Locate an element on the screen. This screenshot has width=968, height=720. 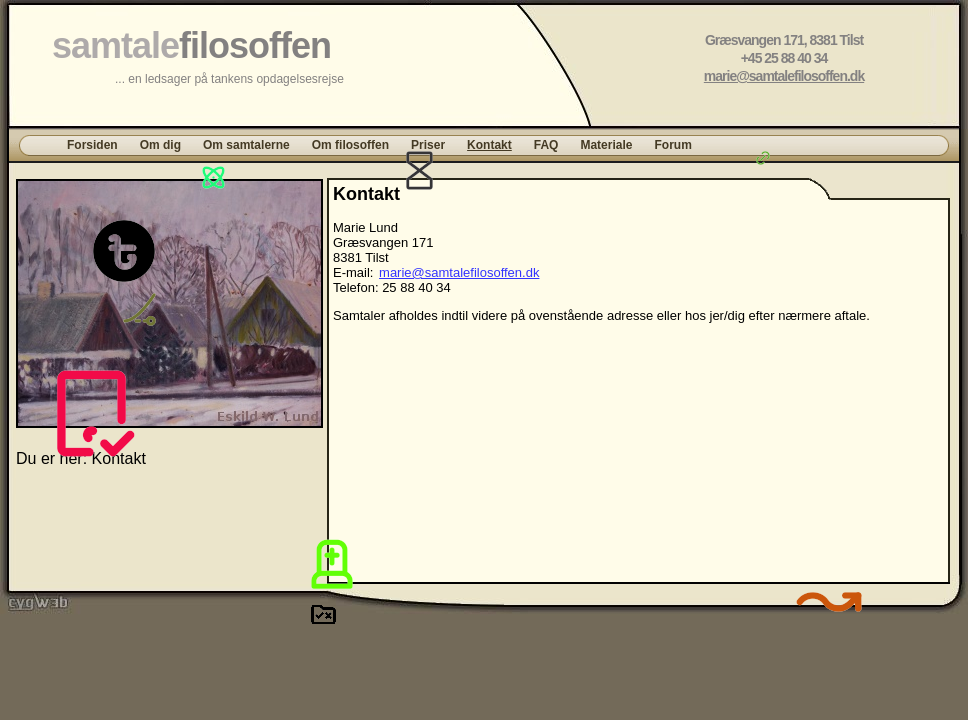
bangladeshi taka currency indicator is located at coordinates (124, 251).